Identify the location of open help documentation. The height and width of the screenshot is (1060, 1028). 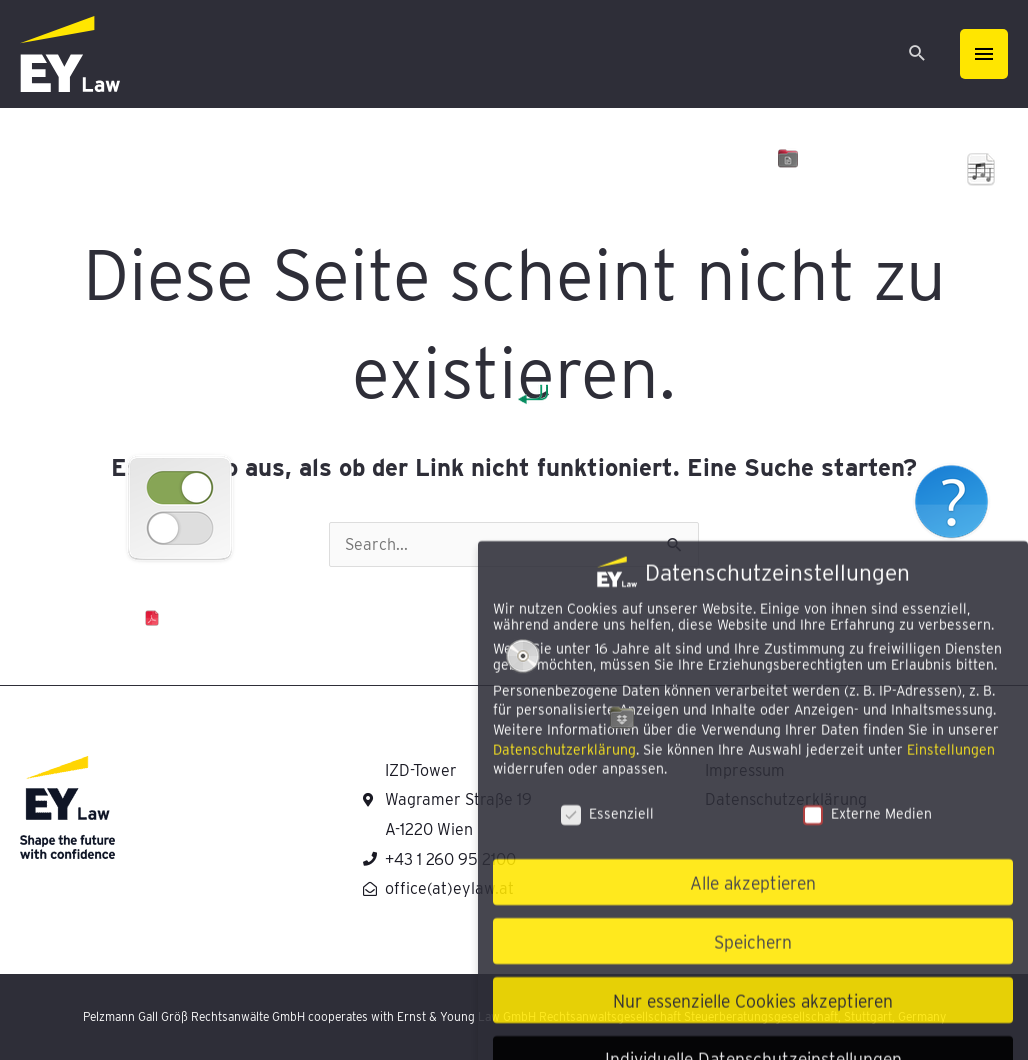
(951, 501).